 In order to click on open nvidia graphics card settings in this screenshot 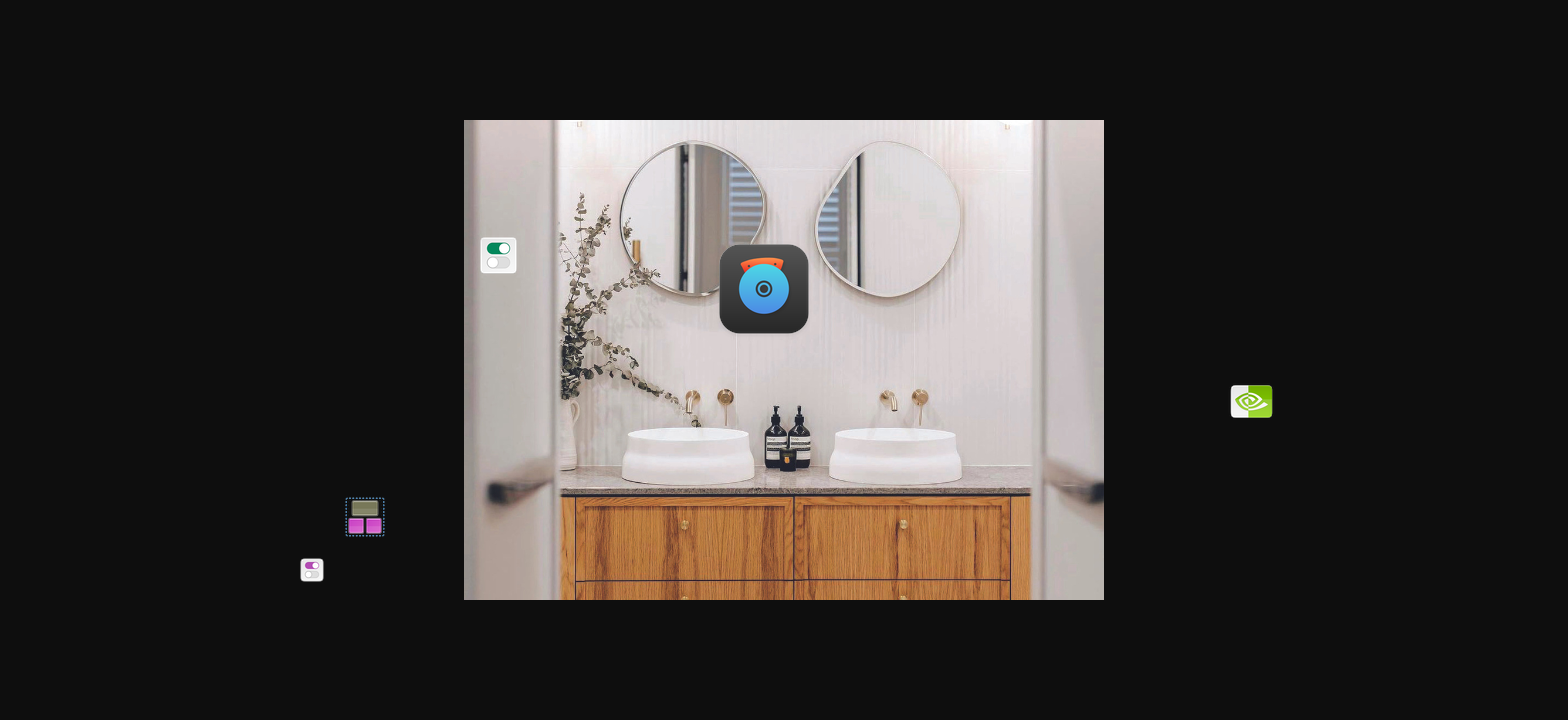, I will do `click(1251, 401)`.